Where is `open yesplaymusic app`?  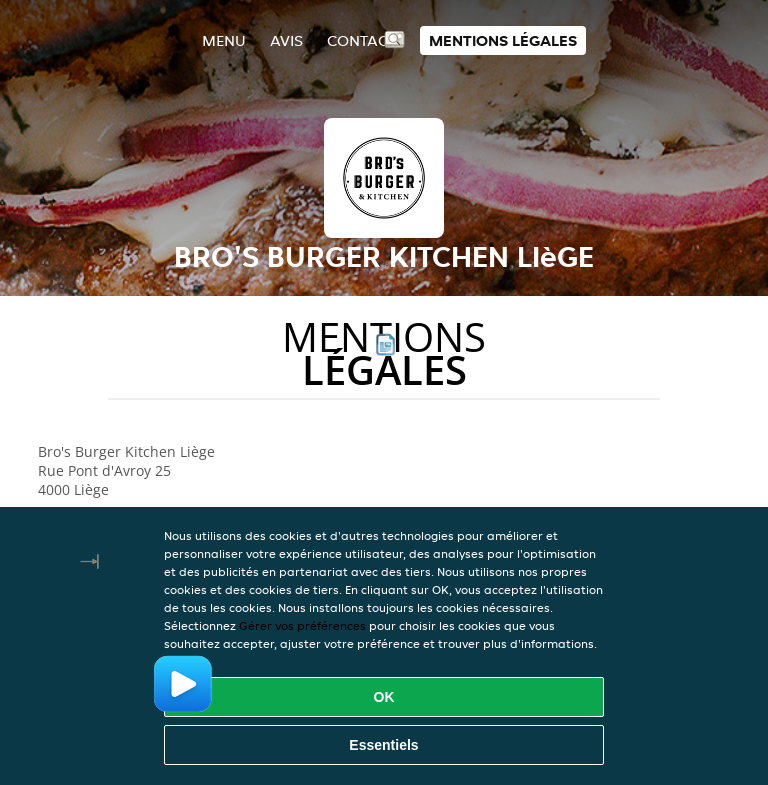
open yesplaymusic app is located at coordinates (182, 684).